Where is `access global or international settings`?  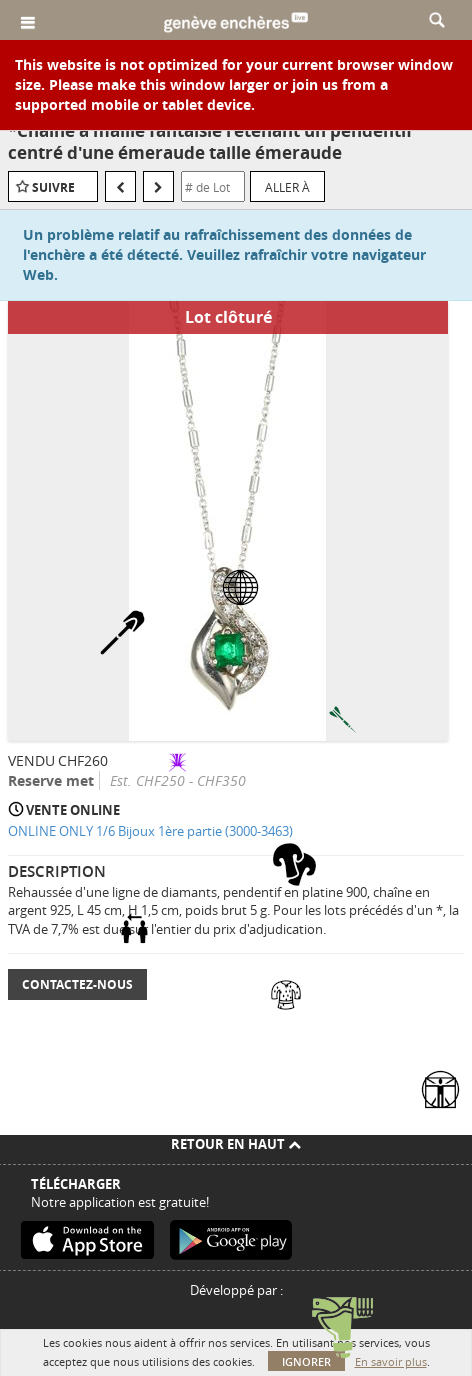 access global or international settings is located at coordinates (240, 587).